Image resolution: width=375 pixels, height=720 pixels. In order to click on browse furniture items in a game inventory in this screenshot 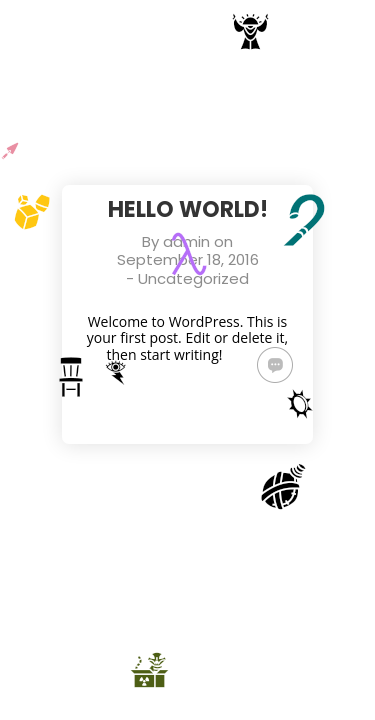, I will do `click(71, 377)`.